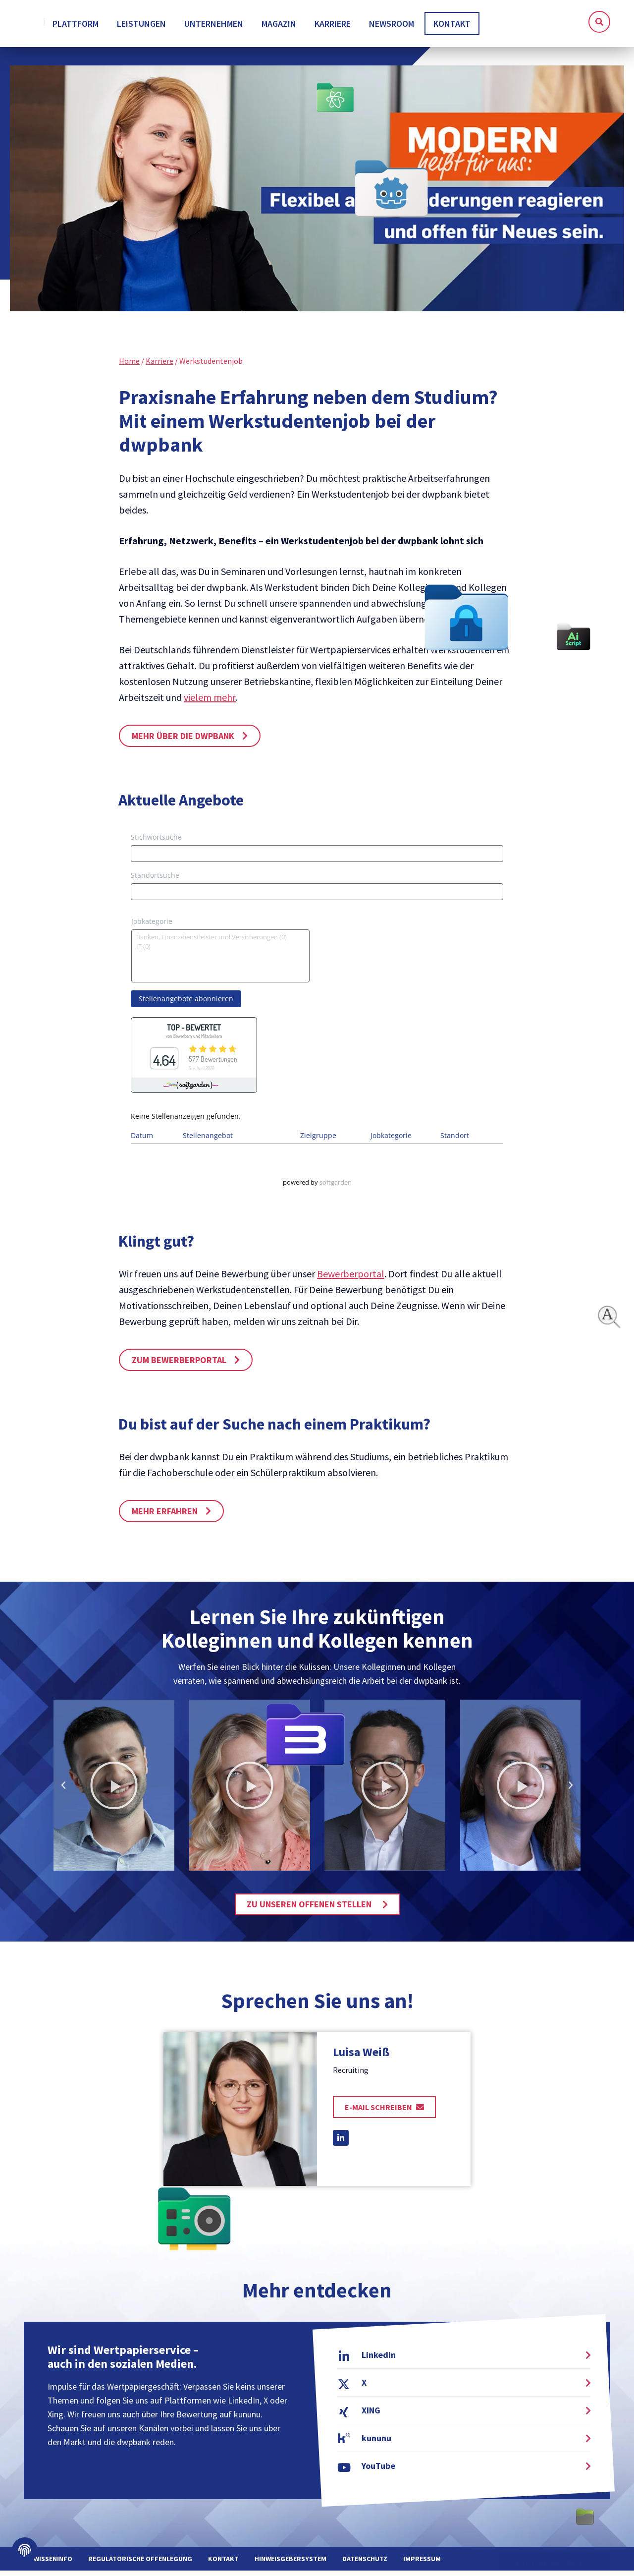 This screenshot has height=2576, width=634. I want to click on open folder containing AI scripts, so click(573, 637).